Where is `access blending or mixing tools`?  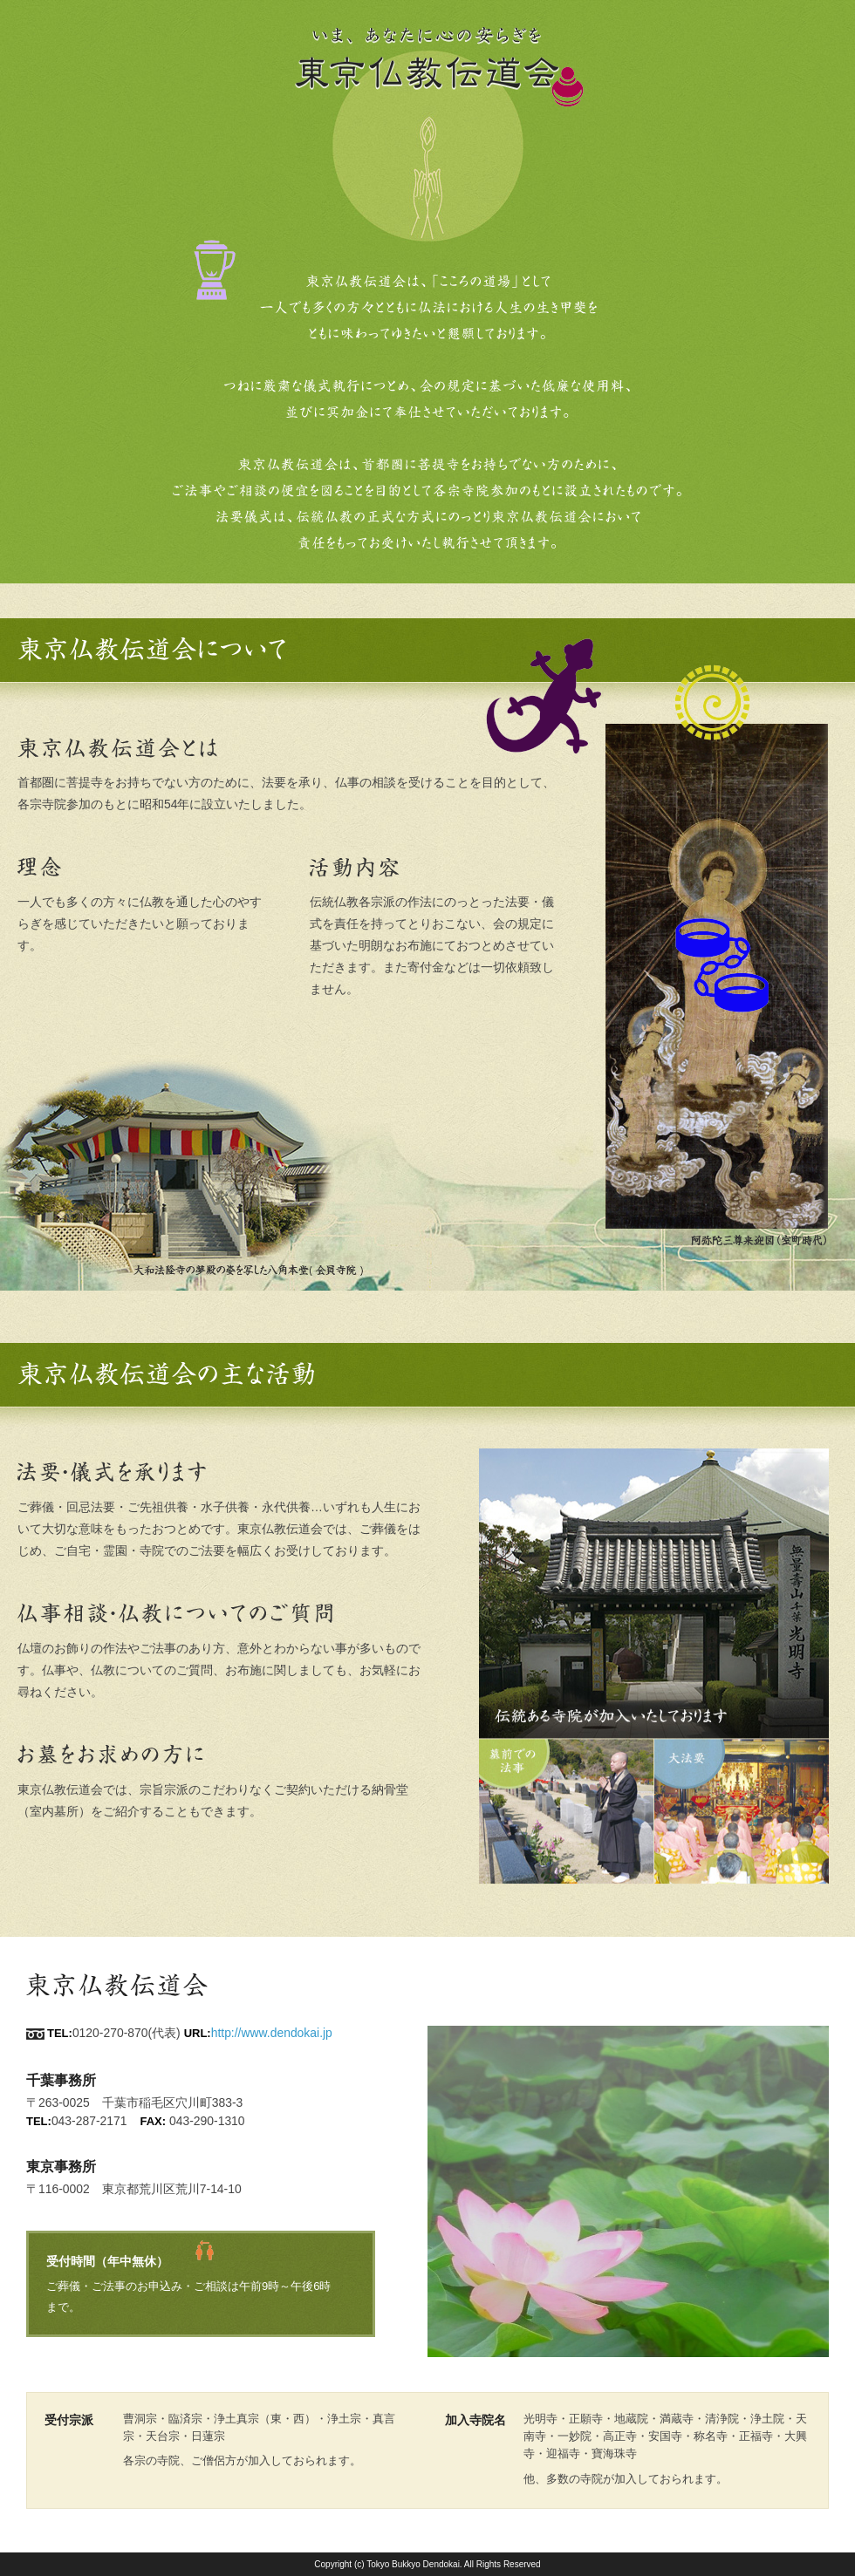
access blending or mixing tools is located at coordinates (211, 269).